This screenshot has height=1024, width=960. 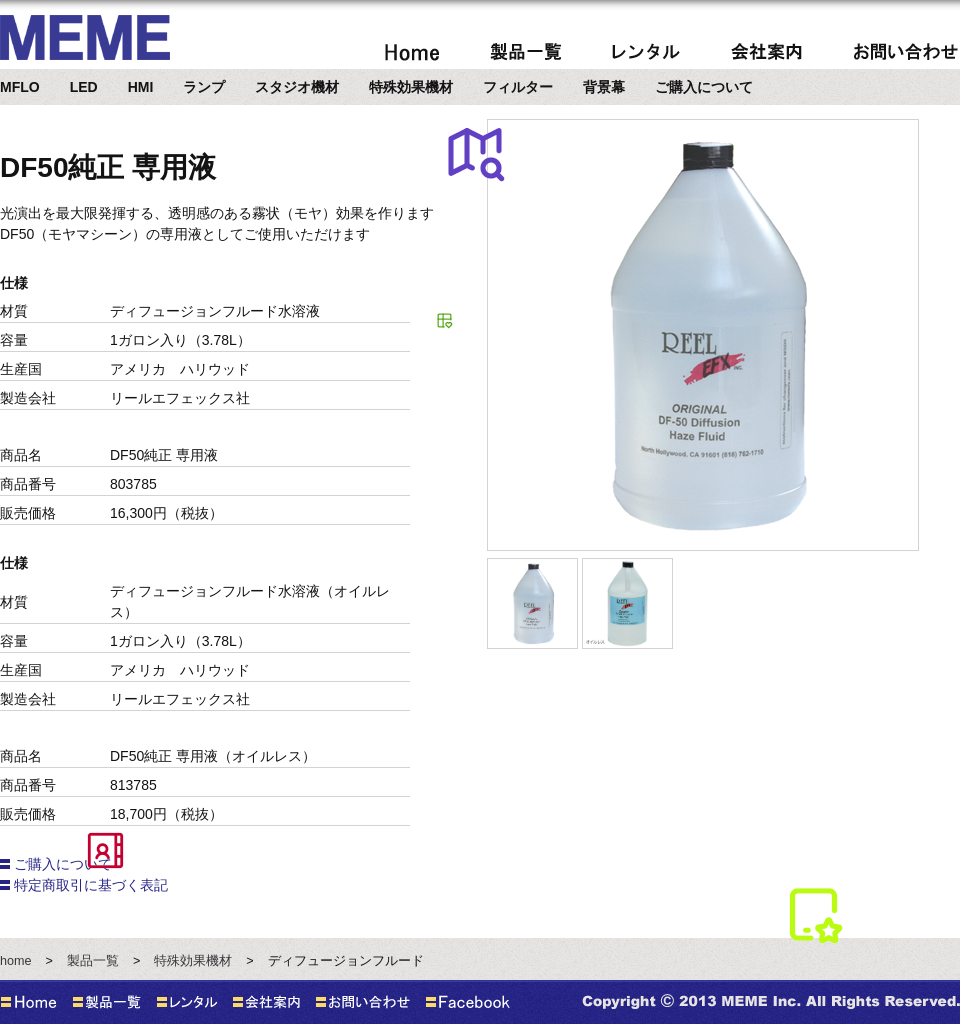 What do you see at coordinates (475, 152) in the screenshot?
I see `search for a location on the map` at bounding box center [475, 152].